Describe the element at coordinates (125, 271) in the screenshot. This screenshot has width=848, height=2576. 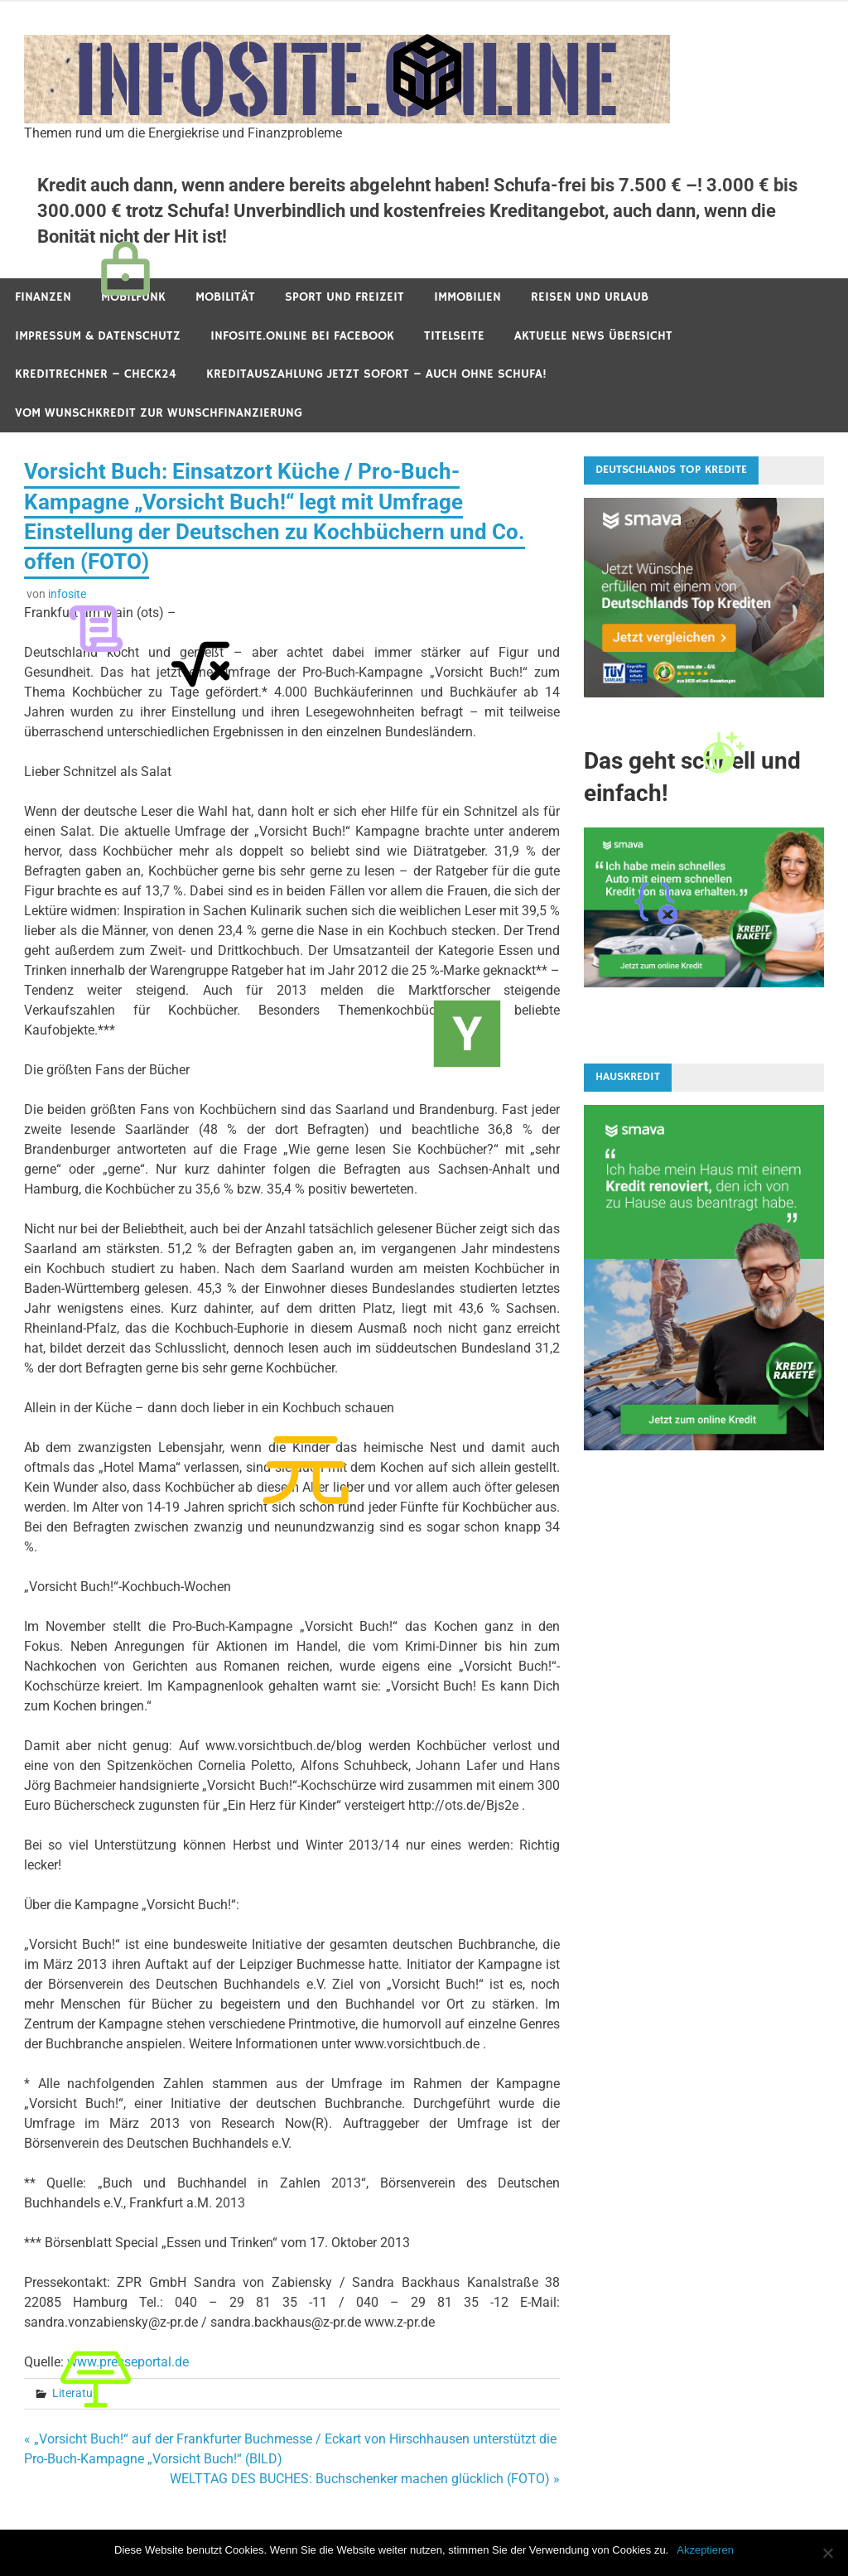
I see `lock or secure this item` at that location.